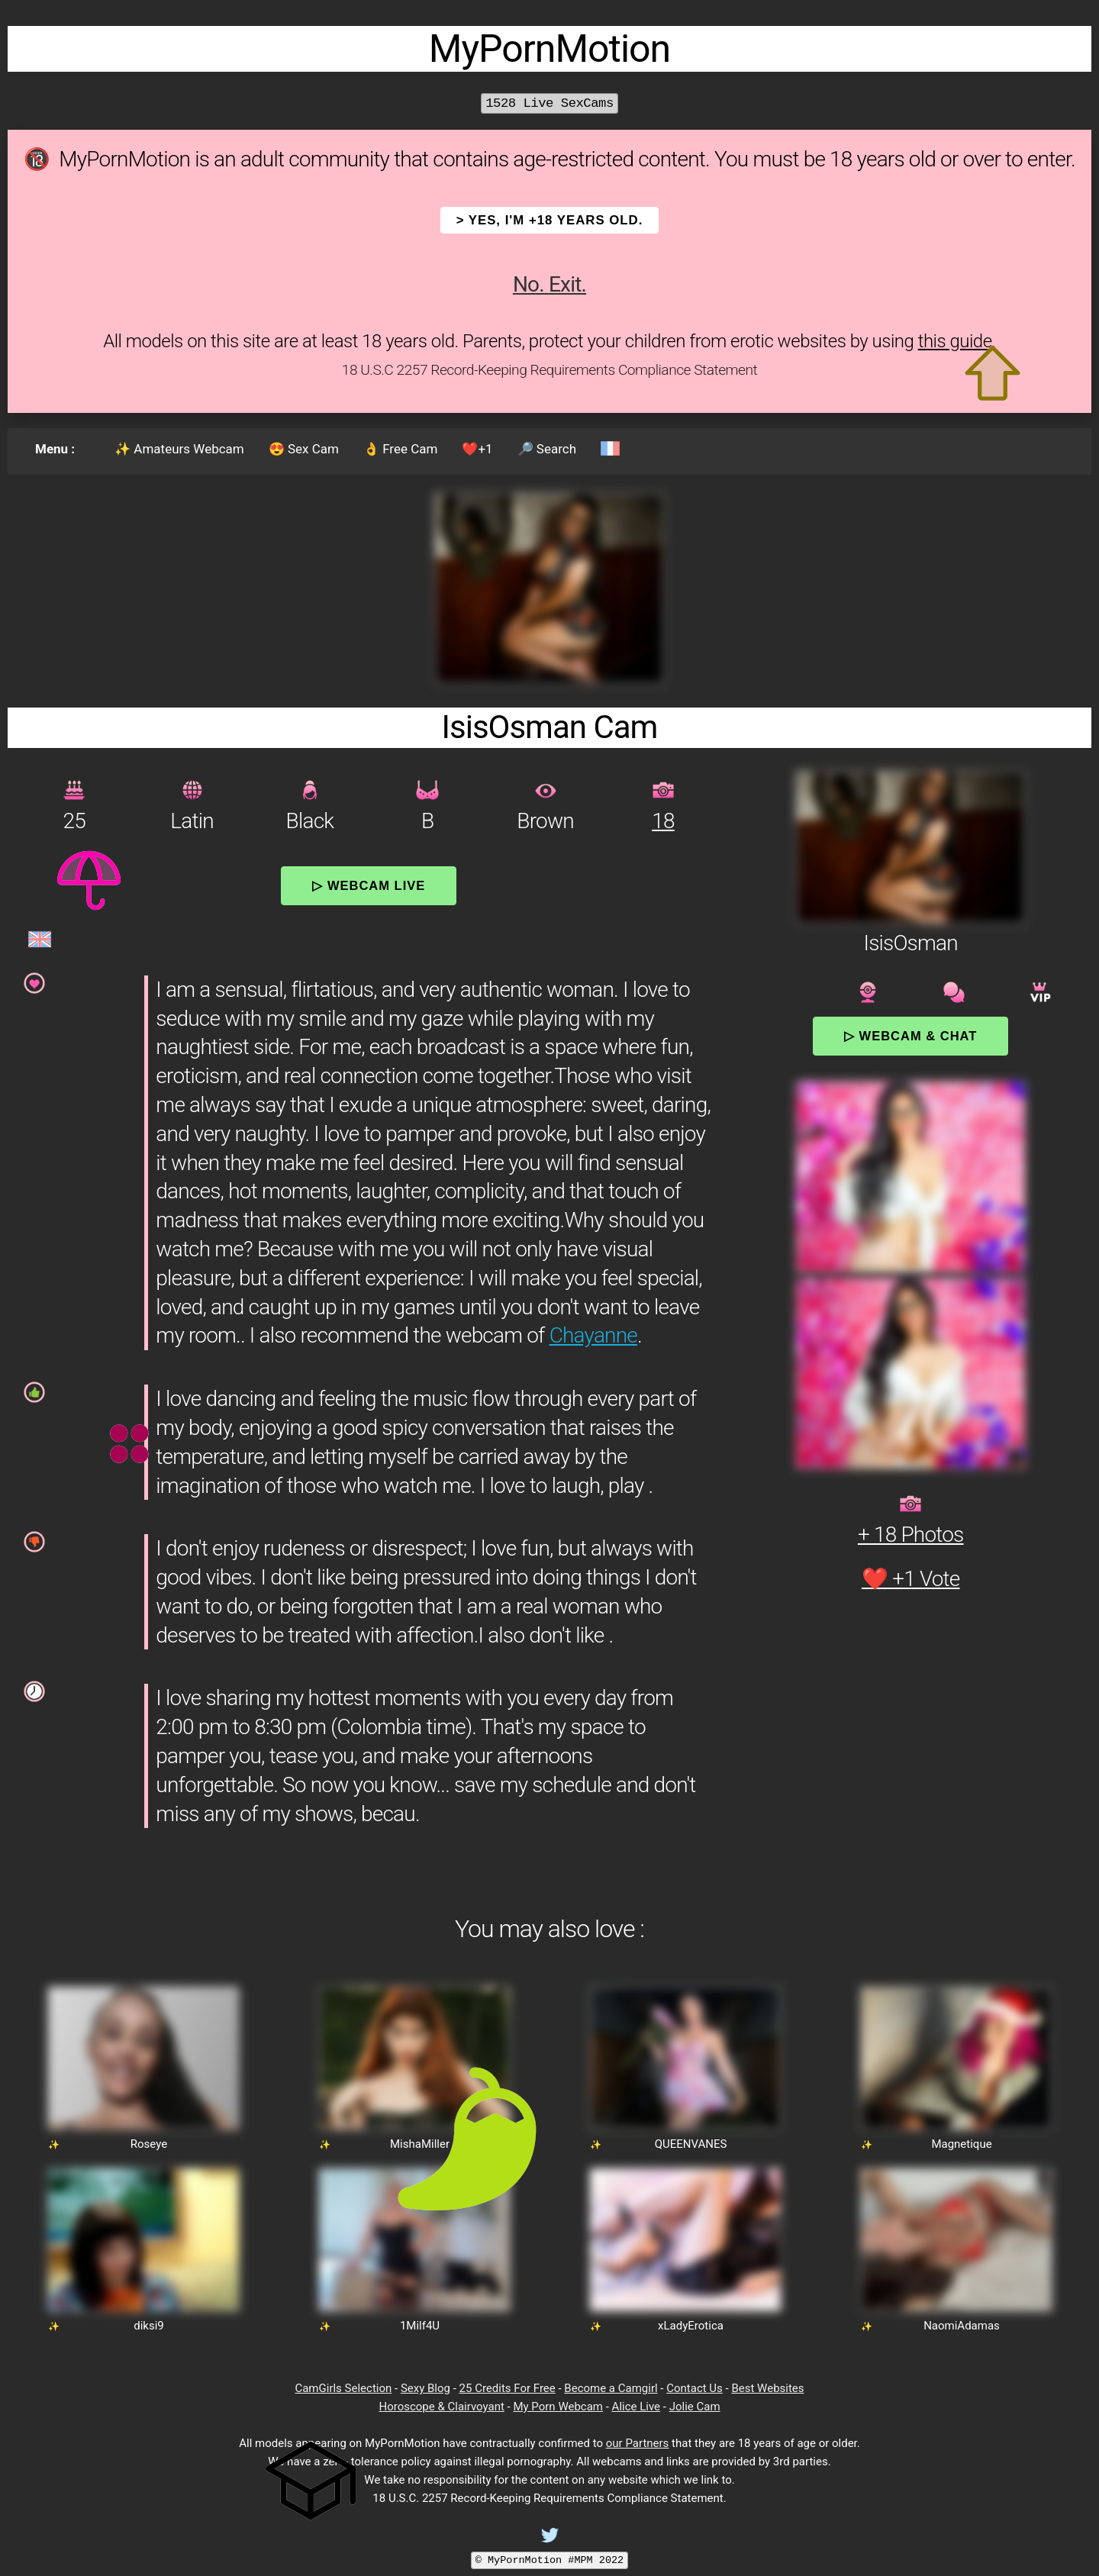  Describe the element at coordinates (311, 2481) in the screenshot. I see `access education or learning content` at that location.